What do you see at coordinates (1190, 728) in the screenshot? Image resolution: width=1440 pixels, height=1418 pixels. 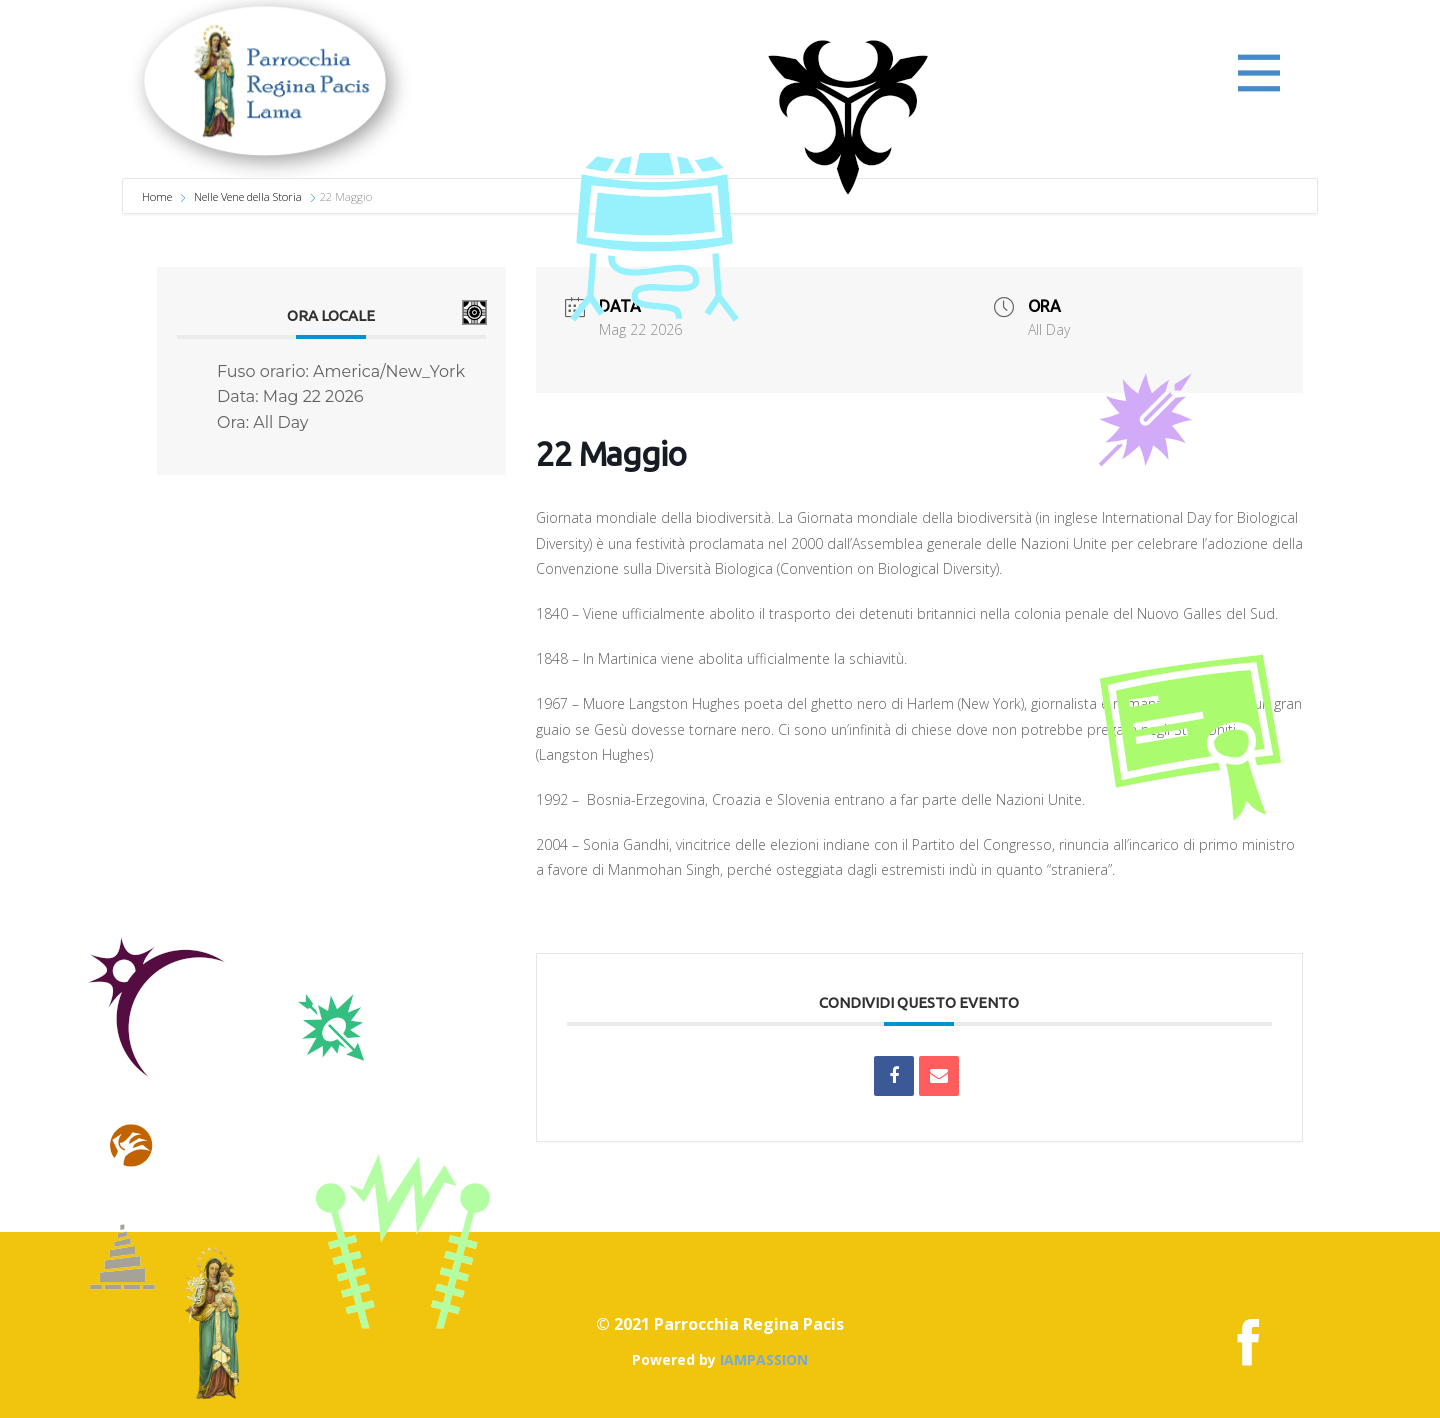 I see `view your certificates or achievements` at bounding box center [1190, 728].